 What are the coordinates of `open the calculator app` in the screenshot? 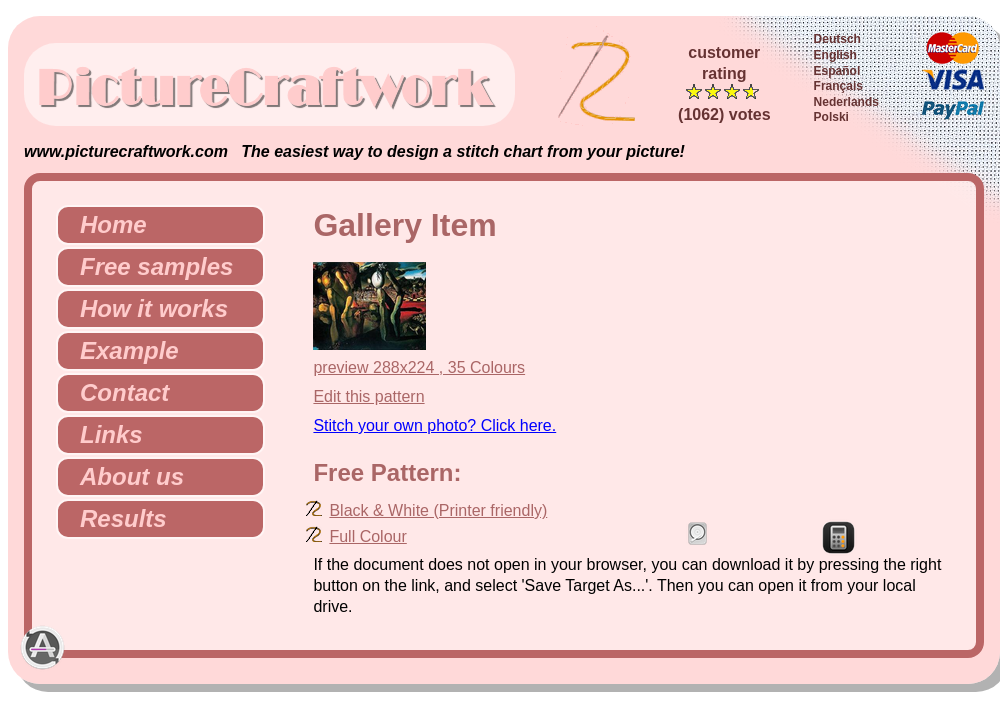 It's located at (838, 537).